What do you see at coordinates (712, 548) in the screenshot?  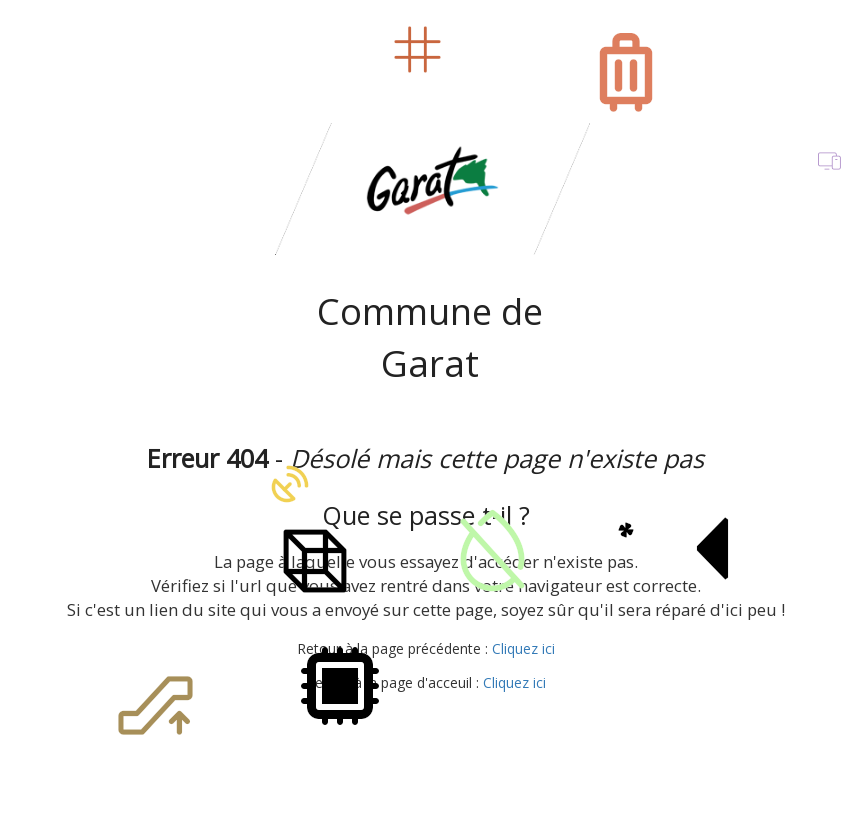 I see `navigate to the previous item or page` at bounding box center [712, 548].